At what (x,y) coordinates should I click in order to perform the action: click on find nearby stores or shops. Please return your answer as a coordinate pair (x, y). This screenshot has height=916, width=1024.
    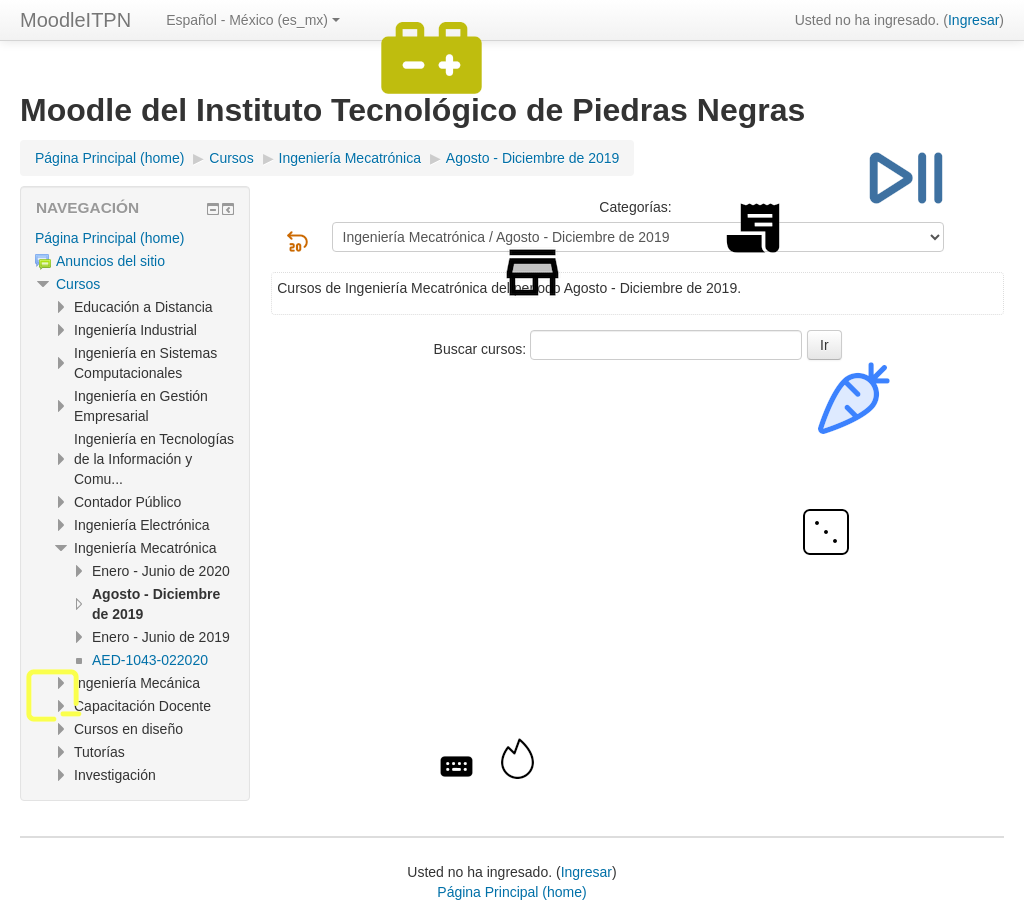
    Looking at the image, I should click on (532, 272).